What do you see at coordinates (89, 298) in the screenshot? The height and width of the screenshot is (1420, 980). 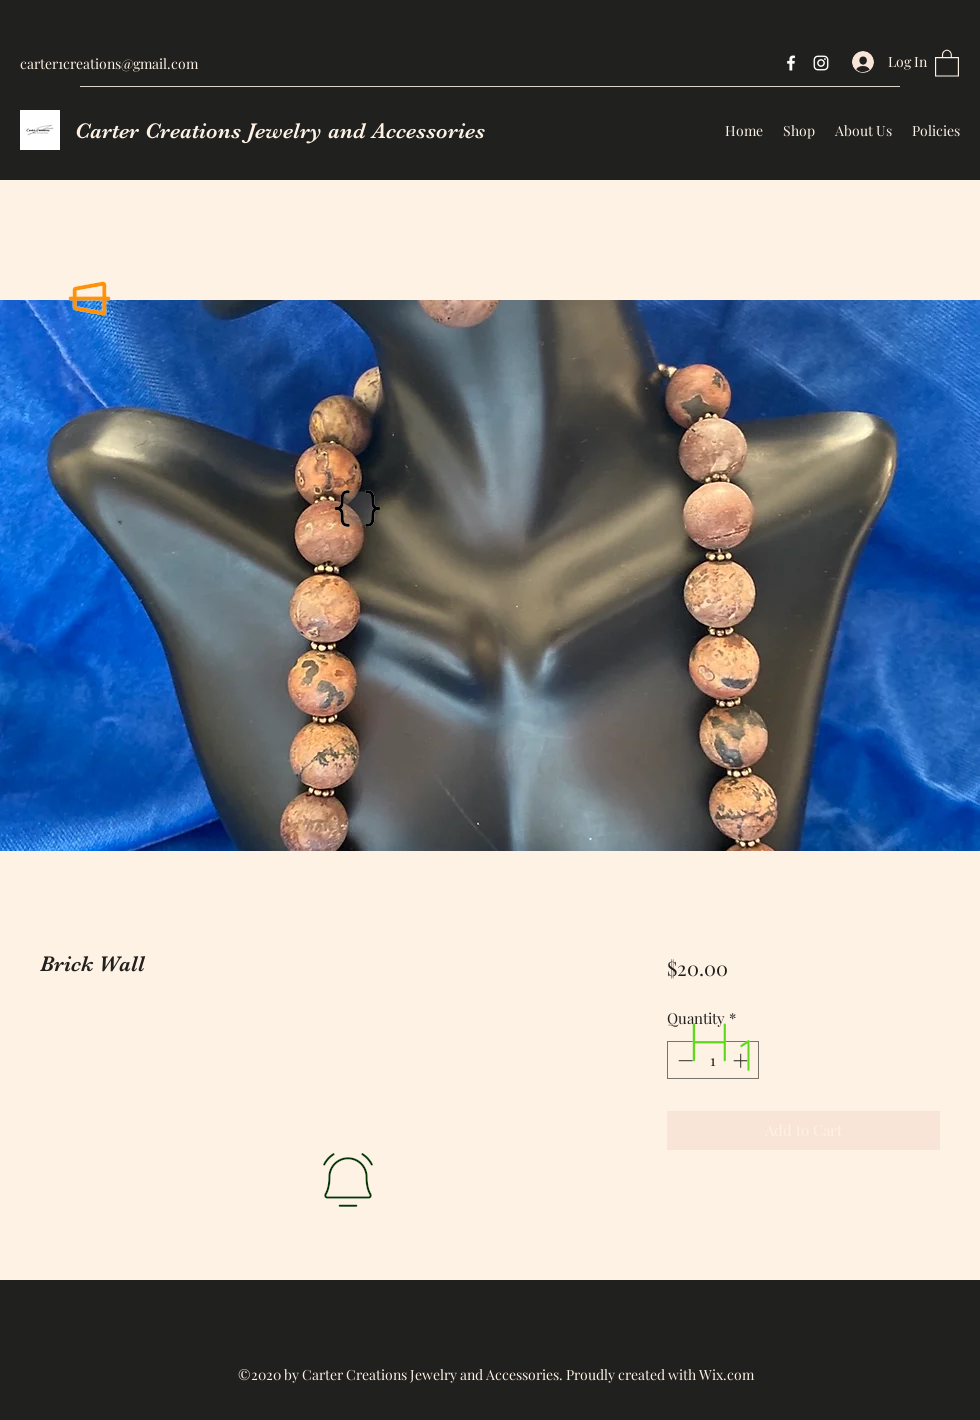 I see `adjust perspective or viewing angle` at bounding box center [89, 298].